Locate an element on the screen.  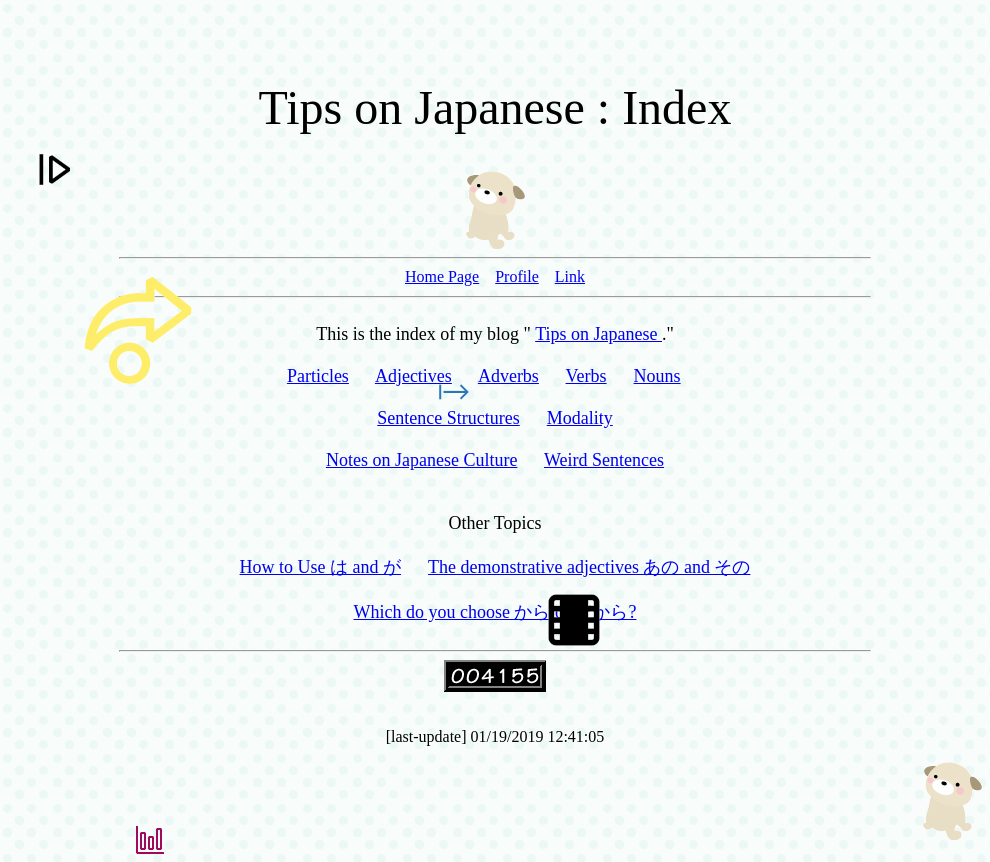
access video or movie content is located at coordinates (574, 620).